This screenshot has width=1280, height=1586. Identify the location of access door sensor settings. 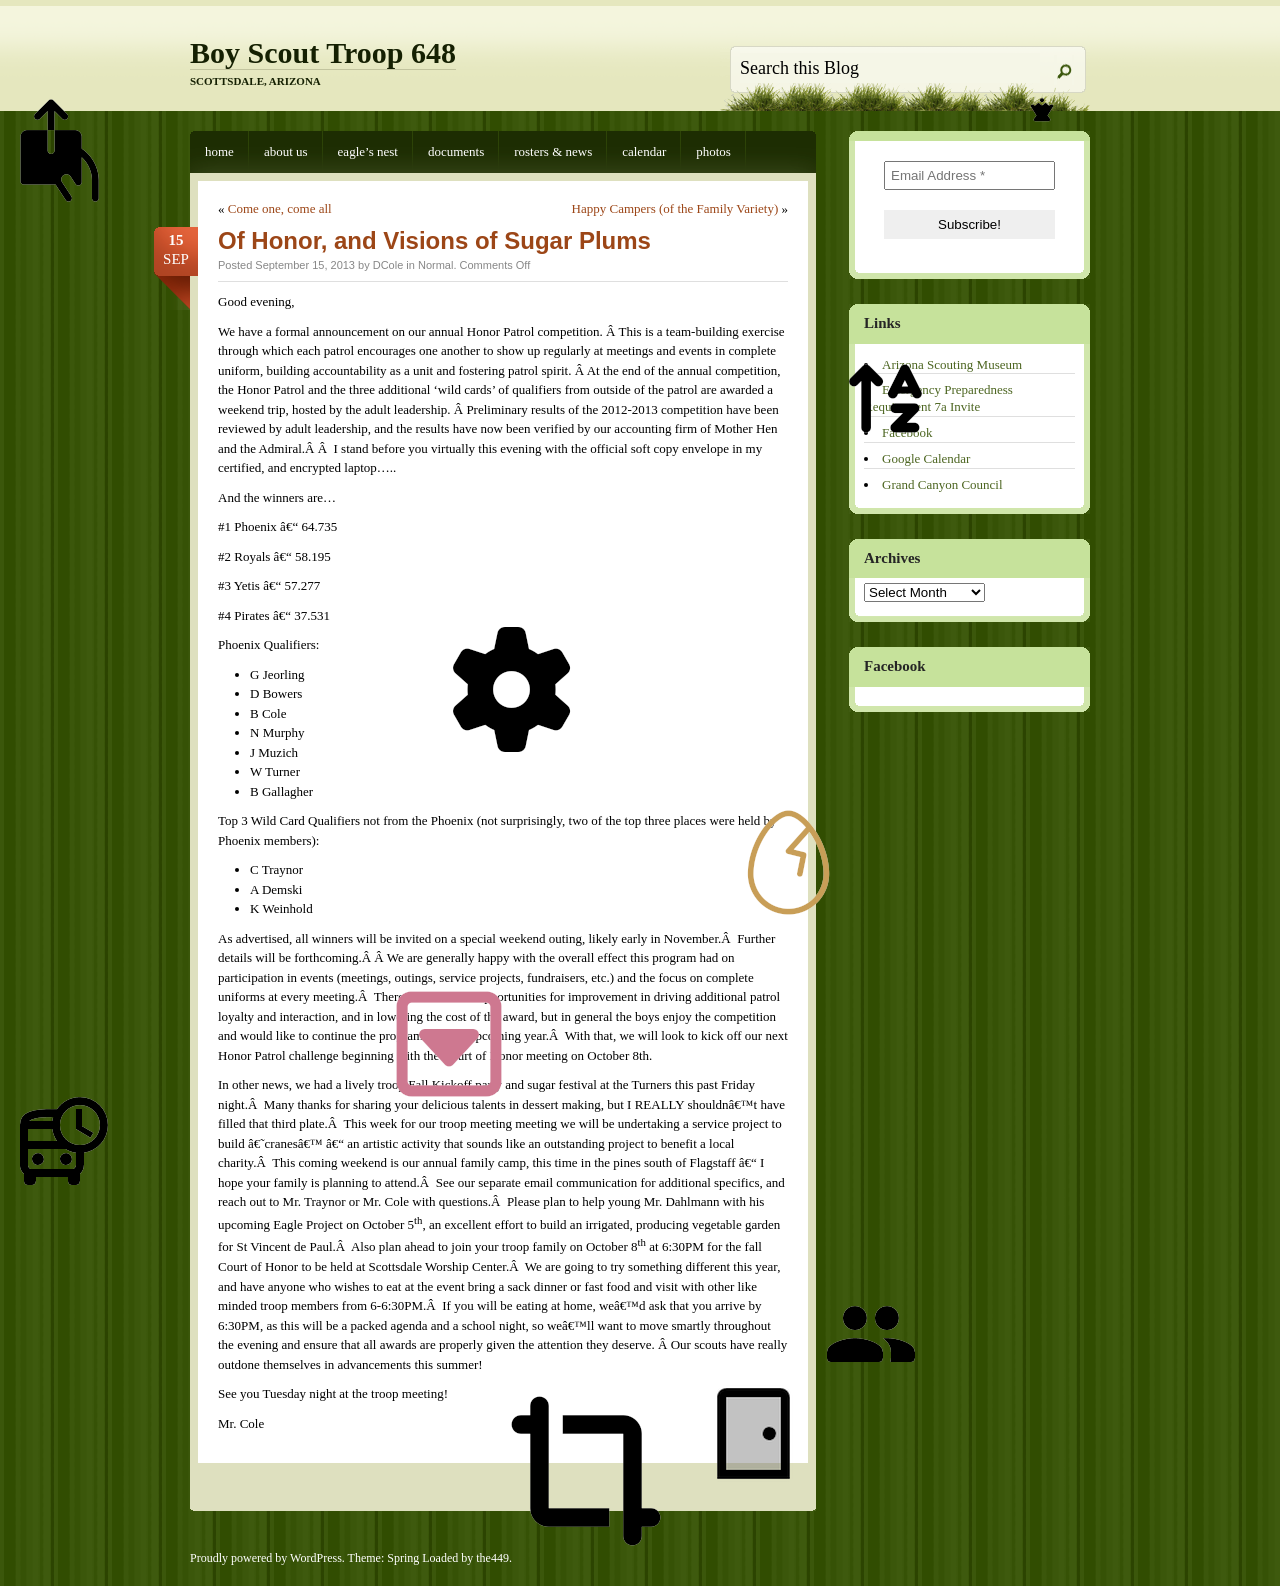
(753, 1433).